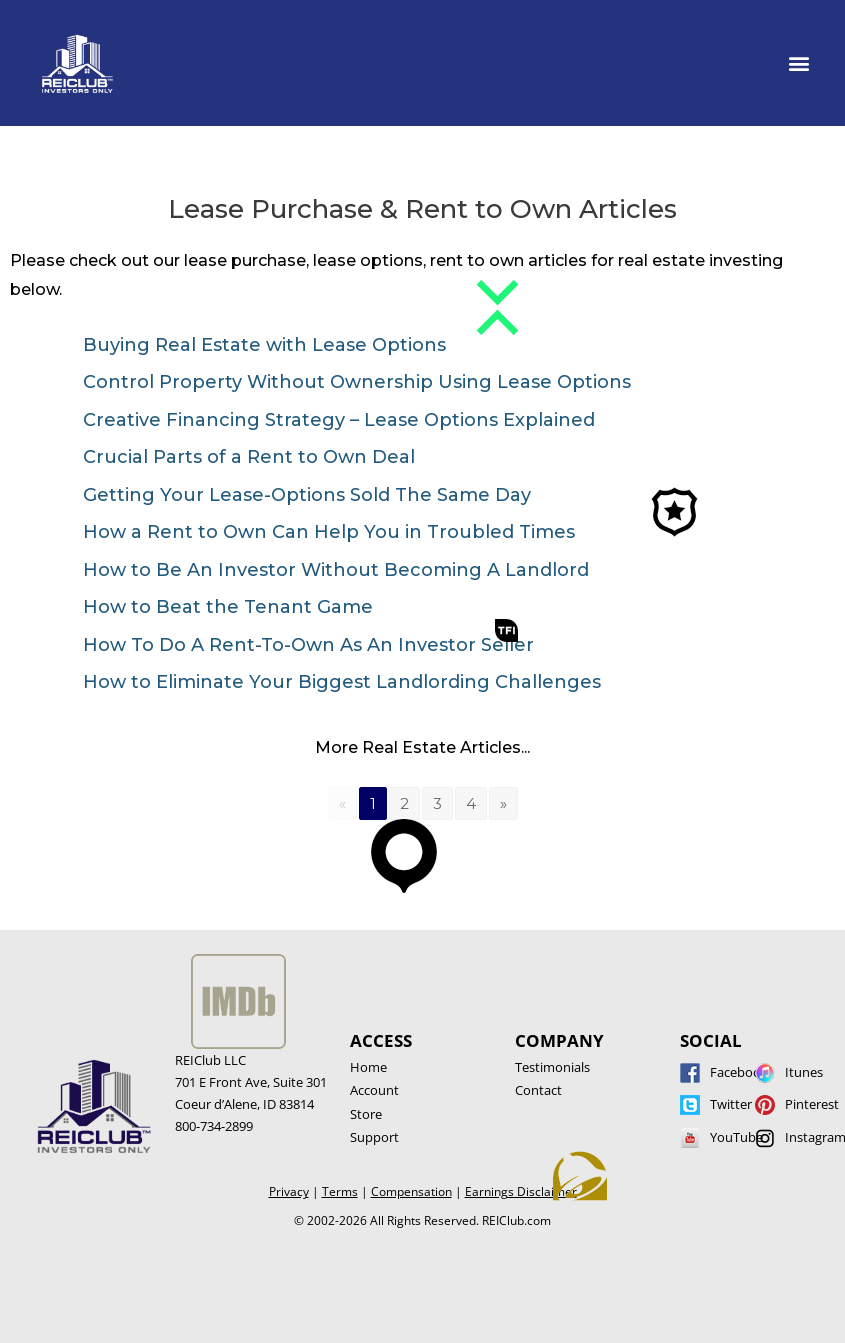  Describe the element at coordinates (404, 856) in the screenshot. I see `open OsmAnd navigation app` at that location.